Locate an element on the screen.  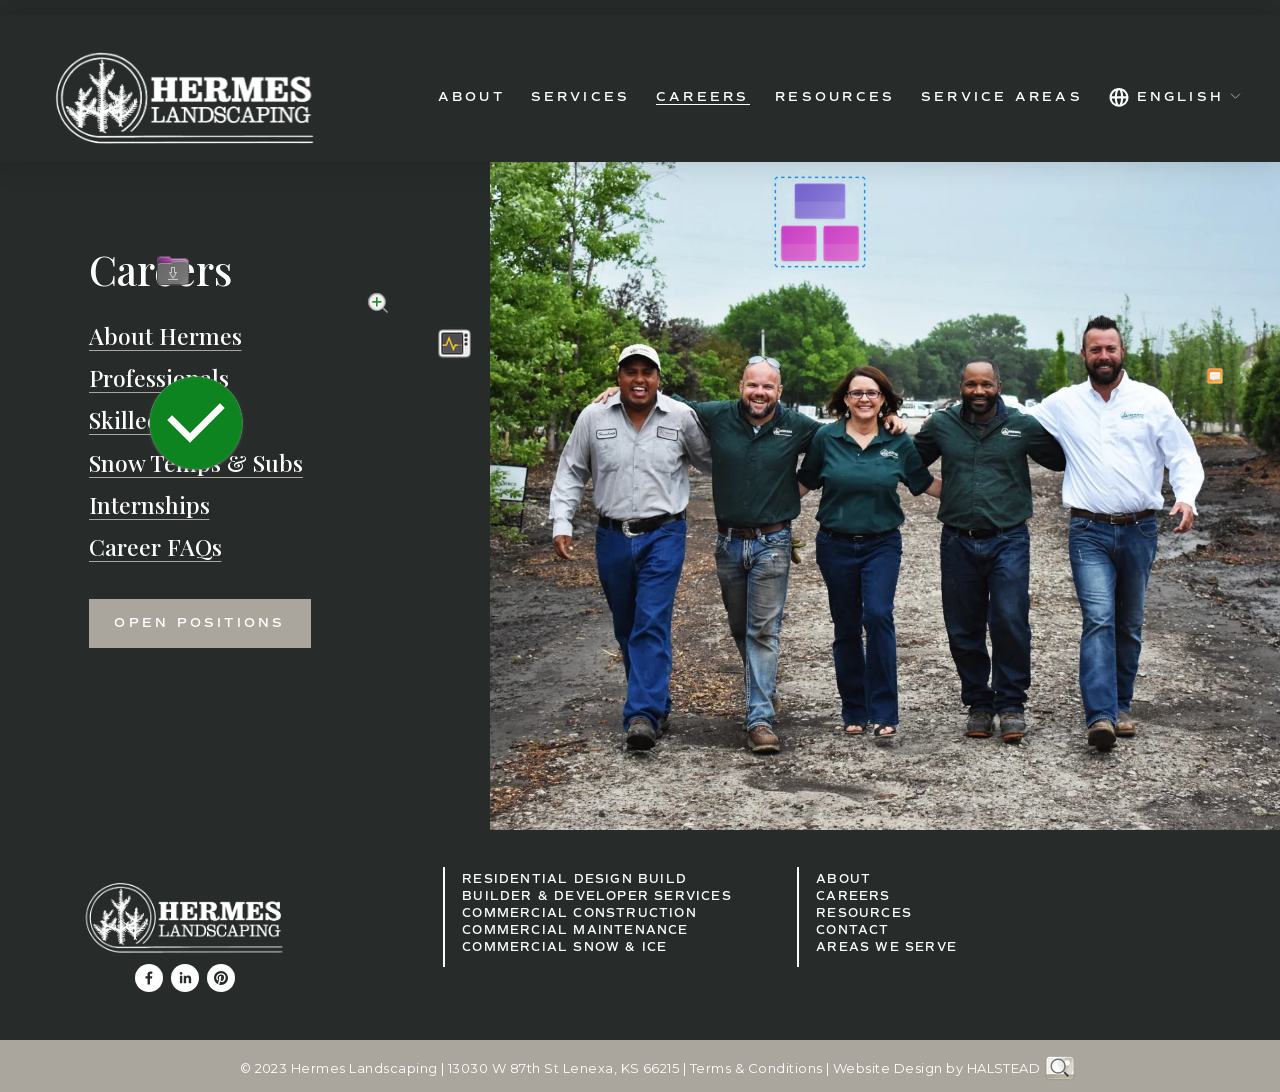
access your downloads folder is located at coordinates (173, 270).